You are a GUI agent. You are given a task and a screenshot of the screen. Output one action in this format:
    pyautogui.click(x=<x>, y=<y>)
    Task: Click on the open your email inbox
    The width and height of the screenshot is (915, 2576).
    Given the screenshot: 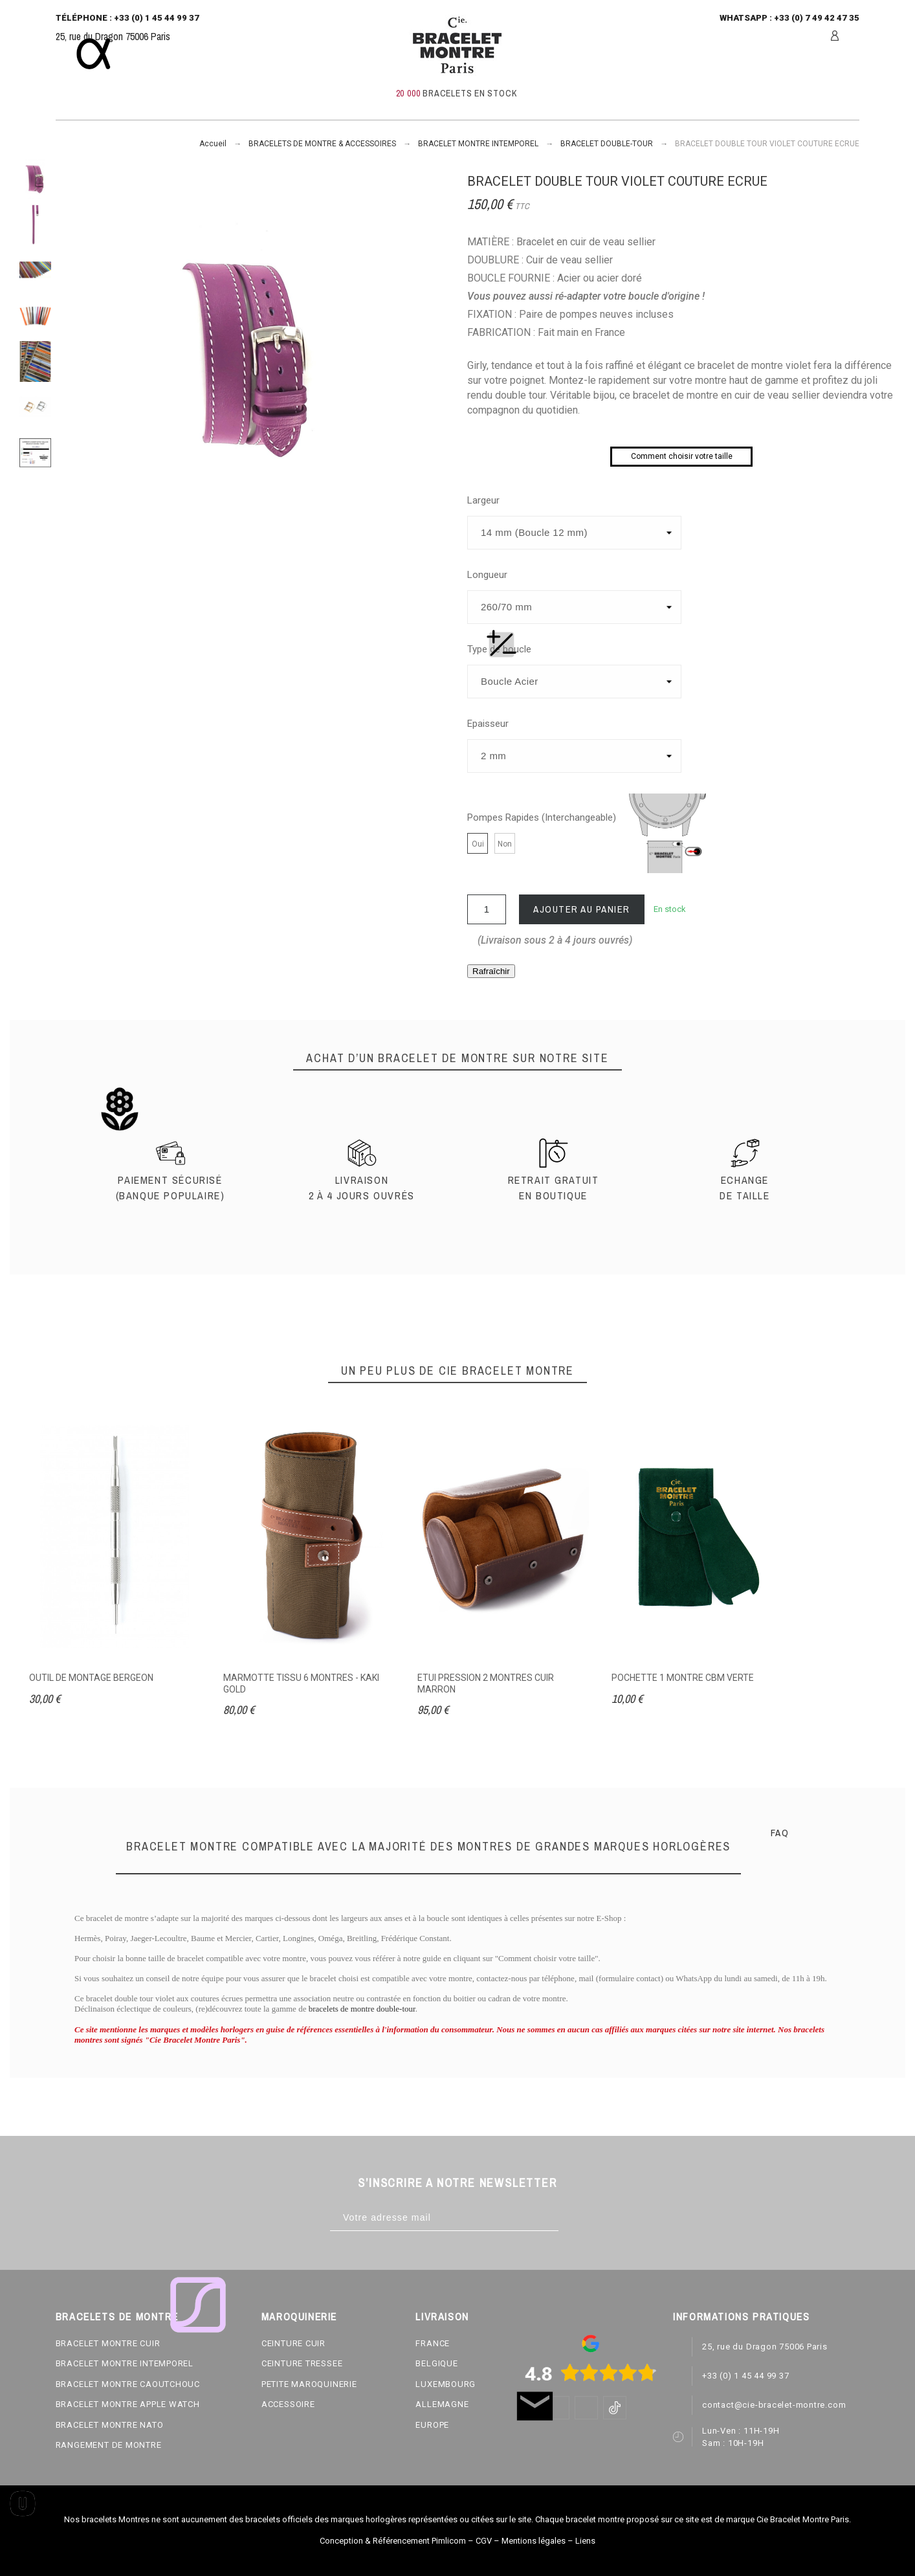 What is the action you would take?
    pyautogui.click(x=535, y=2406)
    